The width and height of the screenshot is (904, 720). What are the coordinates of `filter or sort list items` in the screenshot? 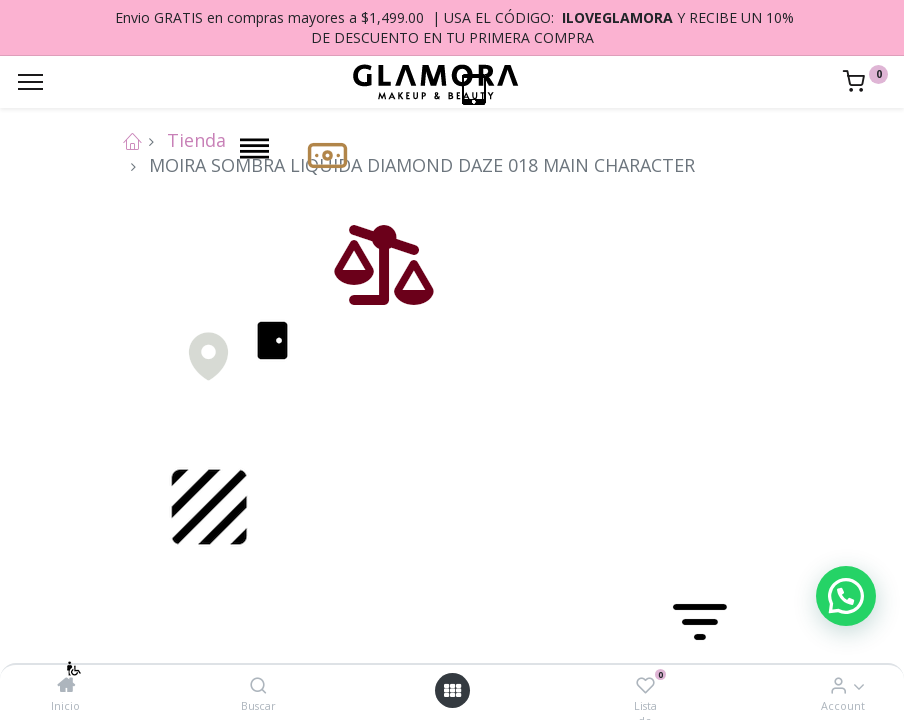 It's located at (700, 622).